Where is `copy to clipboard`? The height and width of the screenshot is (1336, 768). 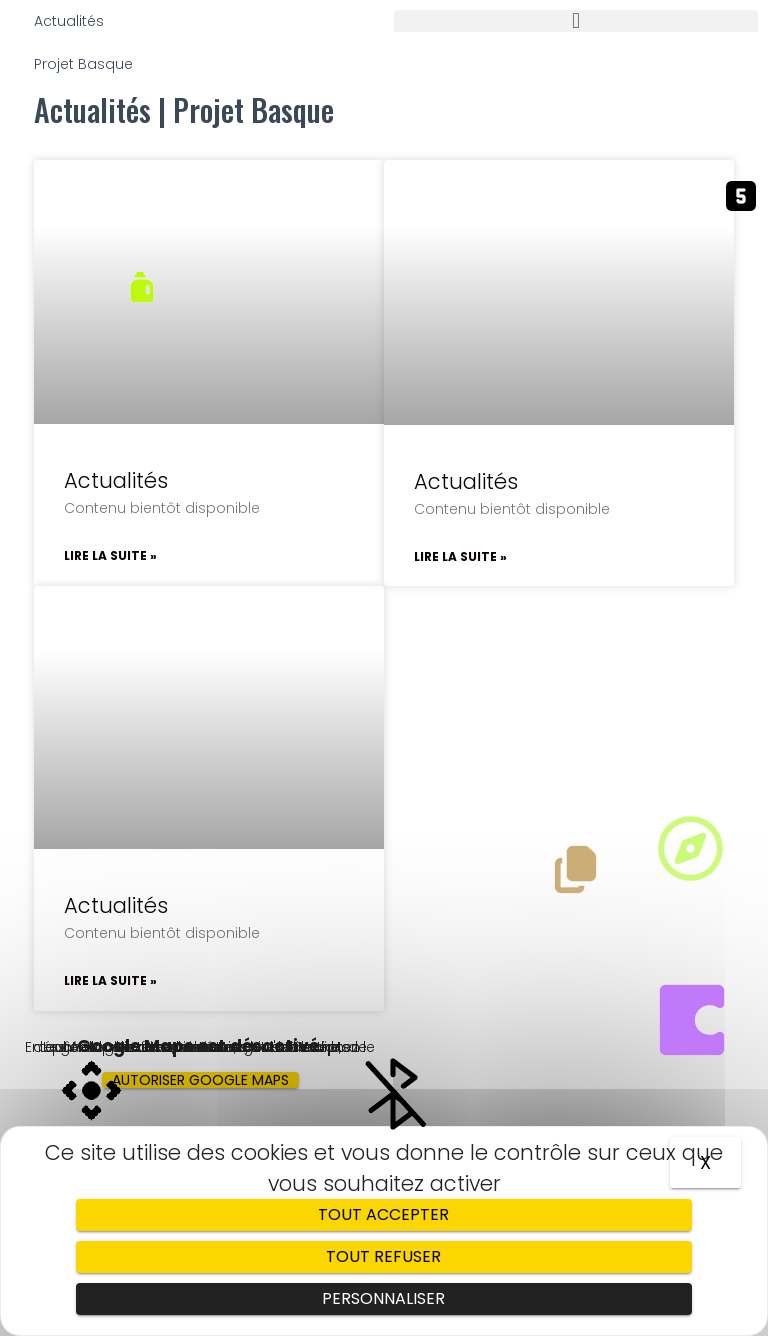
copy to clipboard is located at coordinates (575, 869).